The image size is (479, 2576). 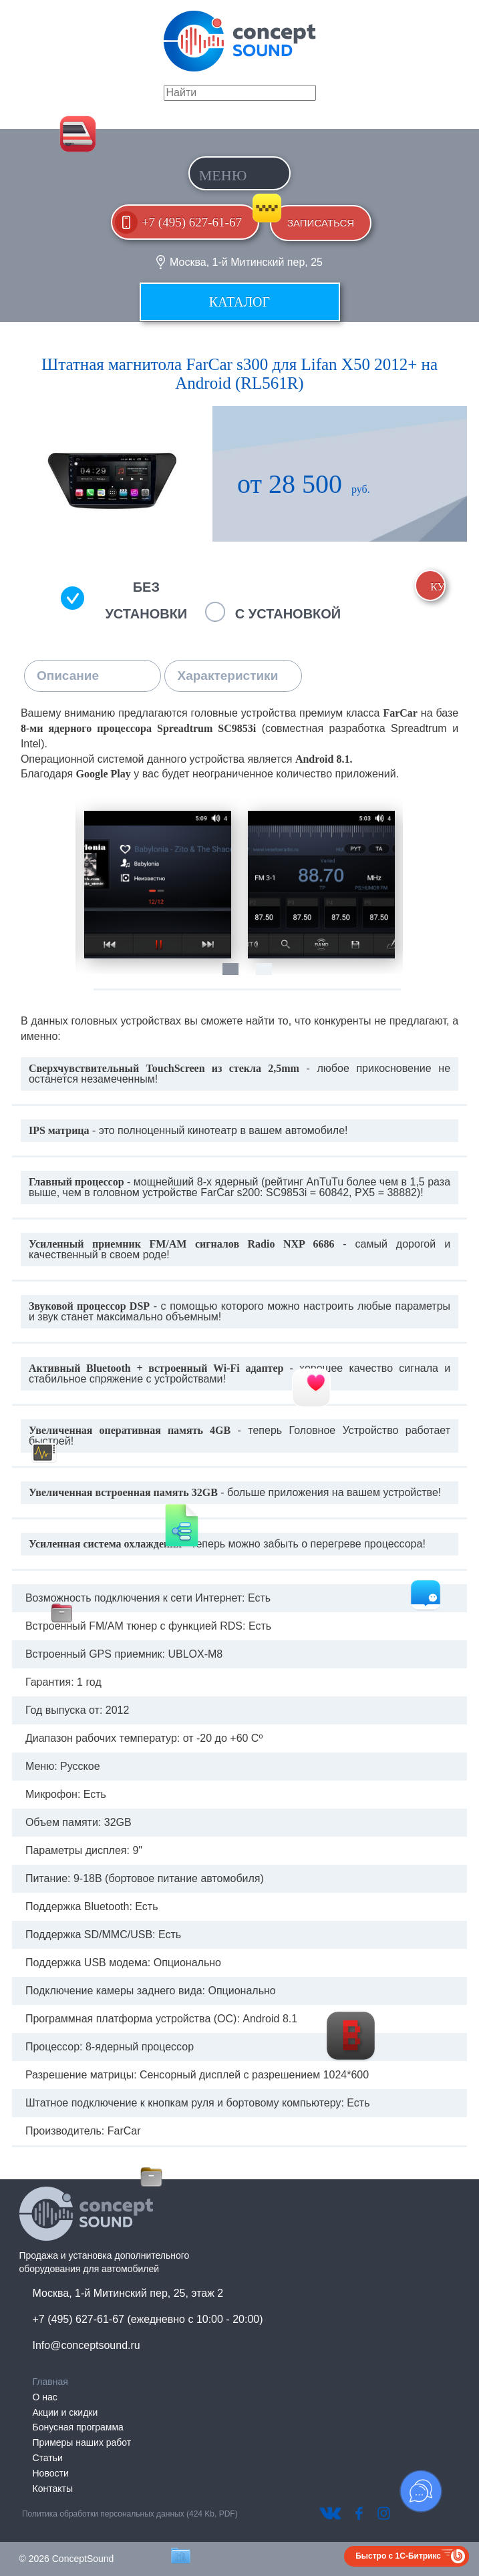 What do you see at coordinates (180, 2555) in the screenshot?
I see `open media library folder` at bounding box center [180, 2555].